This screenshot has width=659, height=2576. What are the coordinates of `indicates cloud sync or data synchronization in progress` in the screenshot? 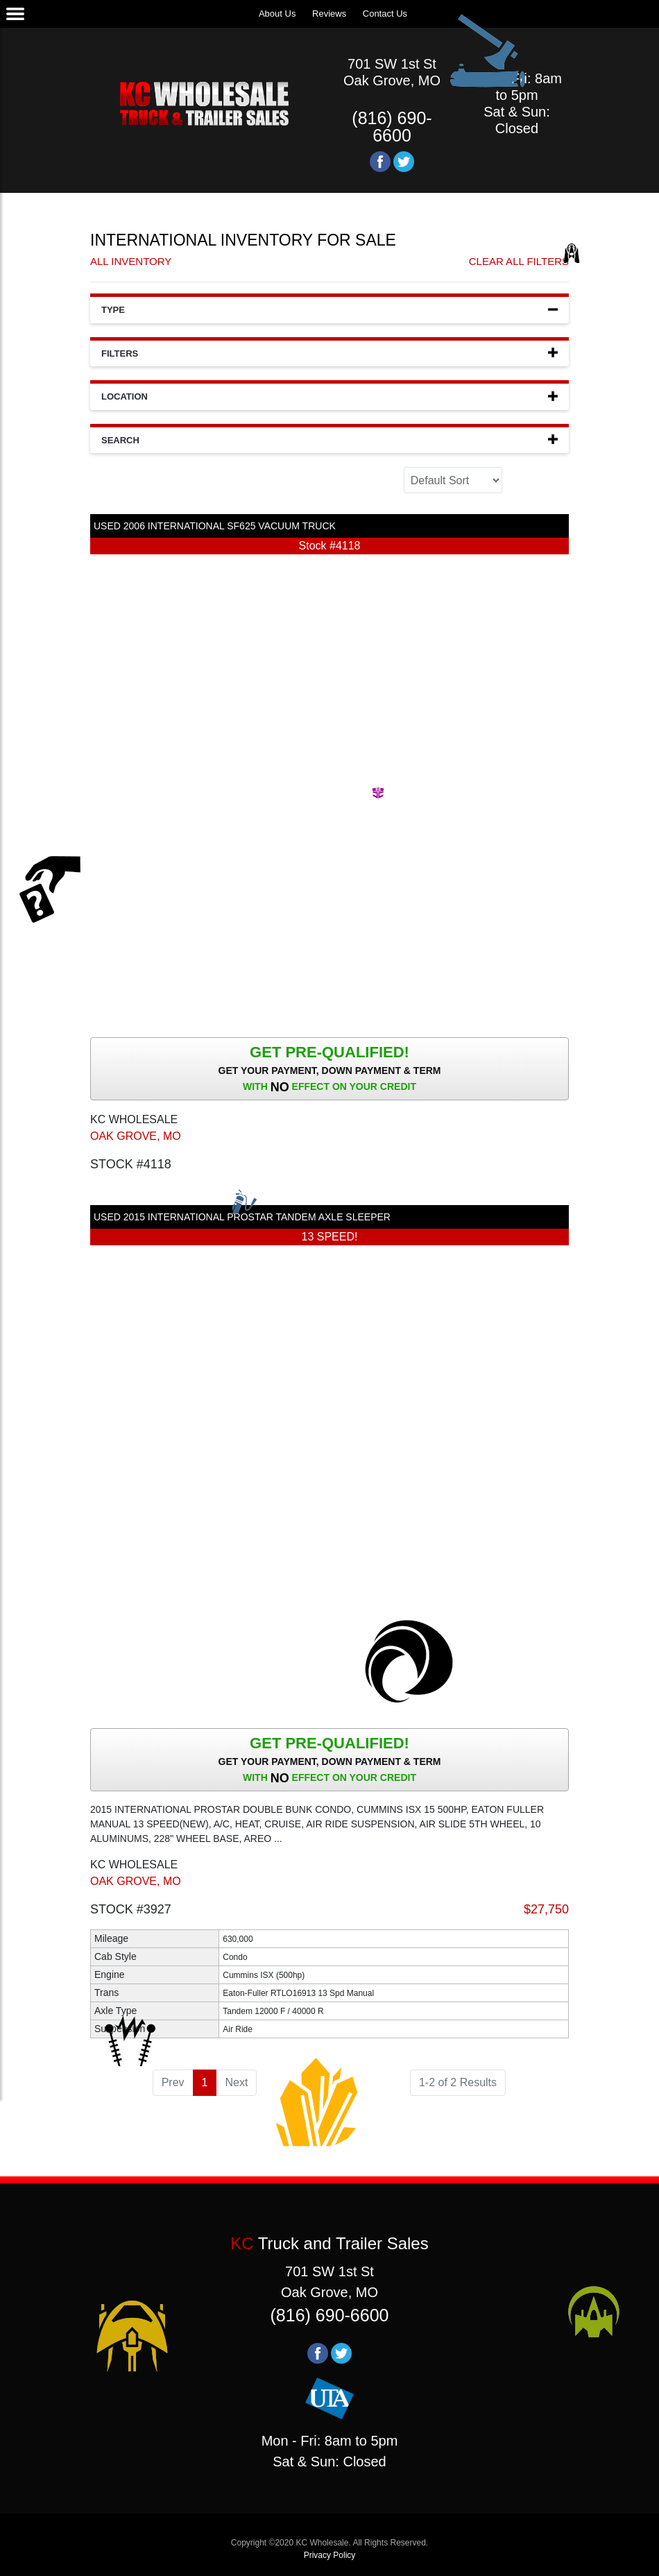 It's located at (409, 1661).